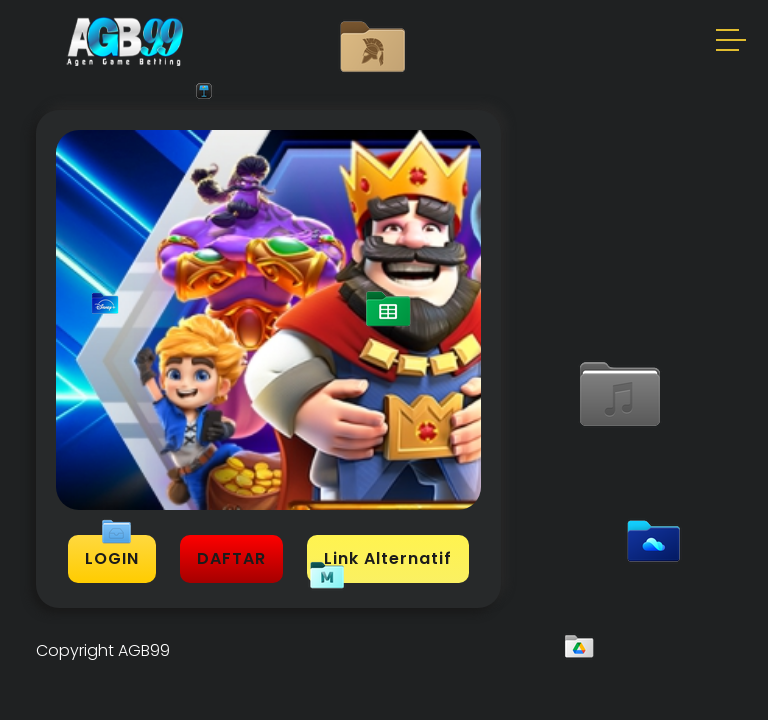 The height and width of the screenshot is (720, 768). What do you see at coordinates (116, 531) in the screenshot?
I see `open office documents folder` at bounding box center [116, 531].